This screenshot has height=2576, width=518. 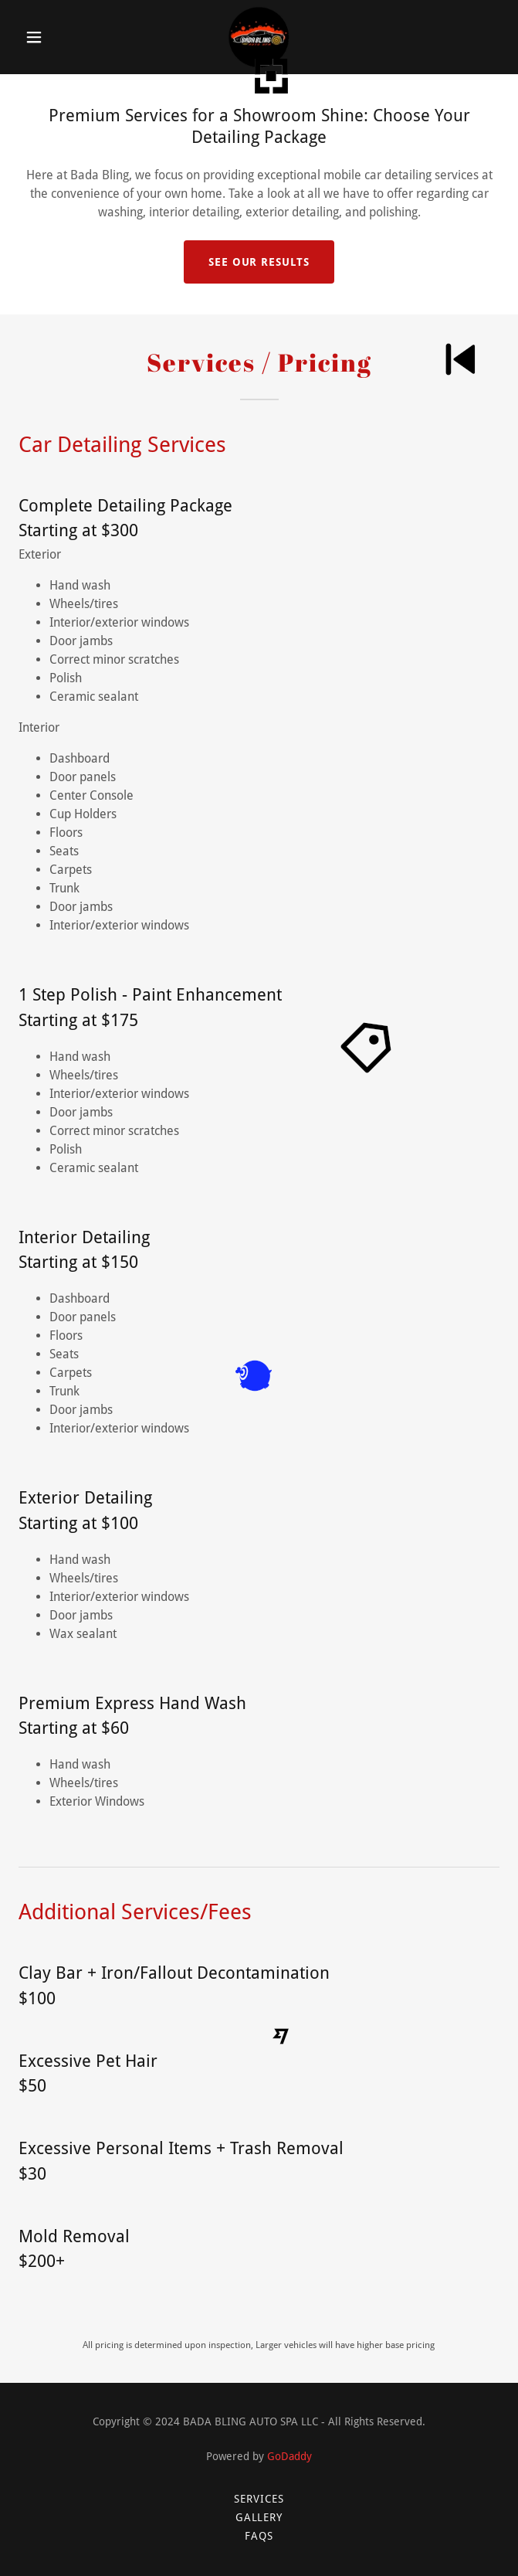 What do you see at coordinates (280, 2036) in the screenshot?
I see `open the Wise money transfer app` at bounding box center [280, 2036].